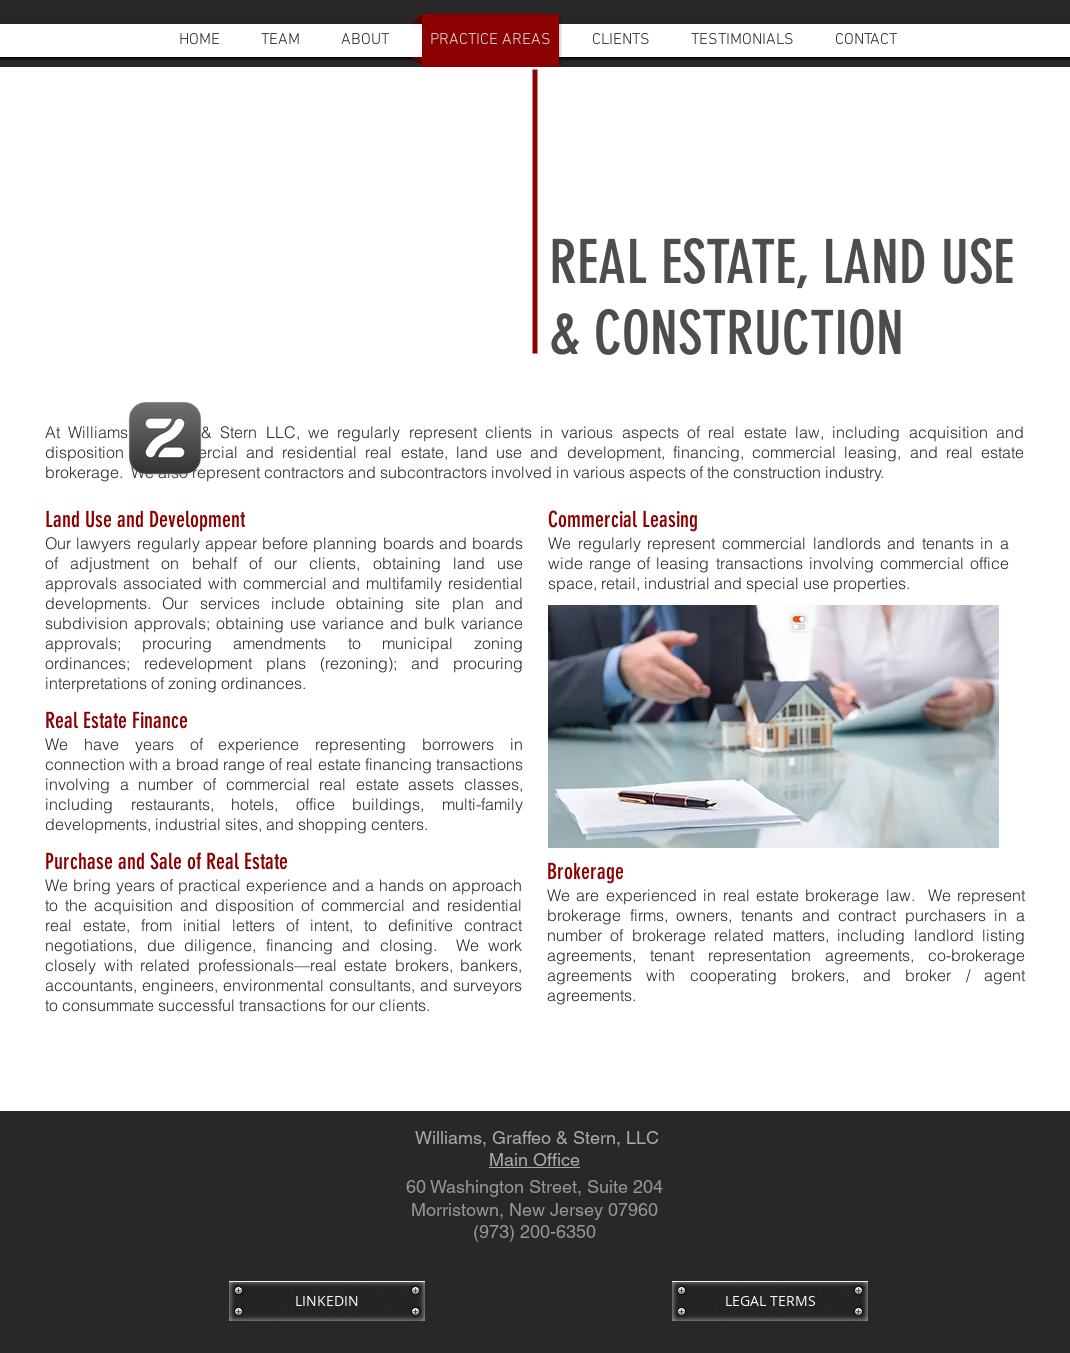  Describe the element at coordinates (799, 623) in the screenshot. I see `open unity tweak tool settings` at that location.